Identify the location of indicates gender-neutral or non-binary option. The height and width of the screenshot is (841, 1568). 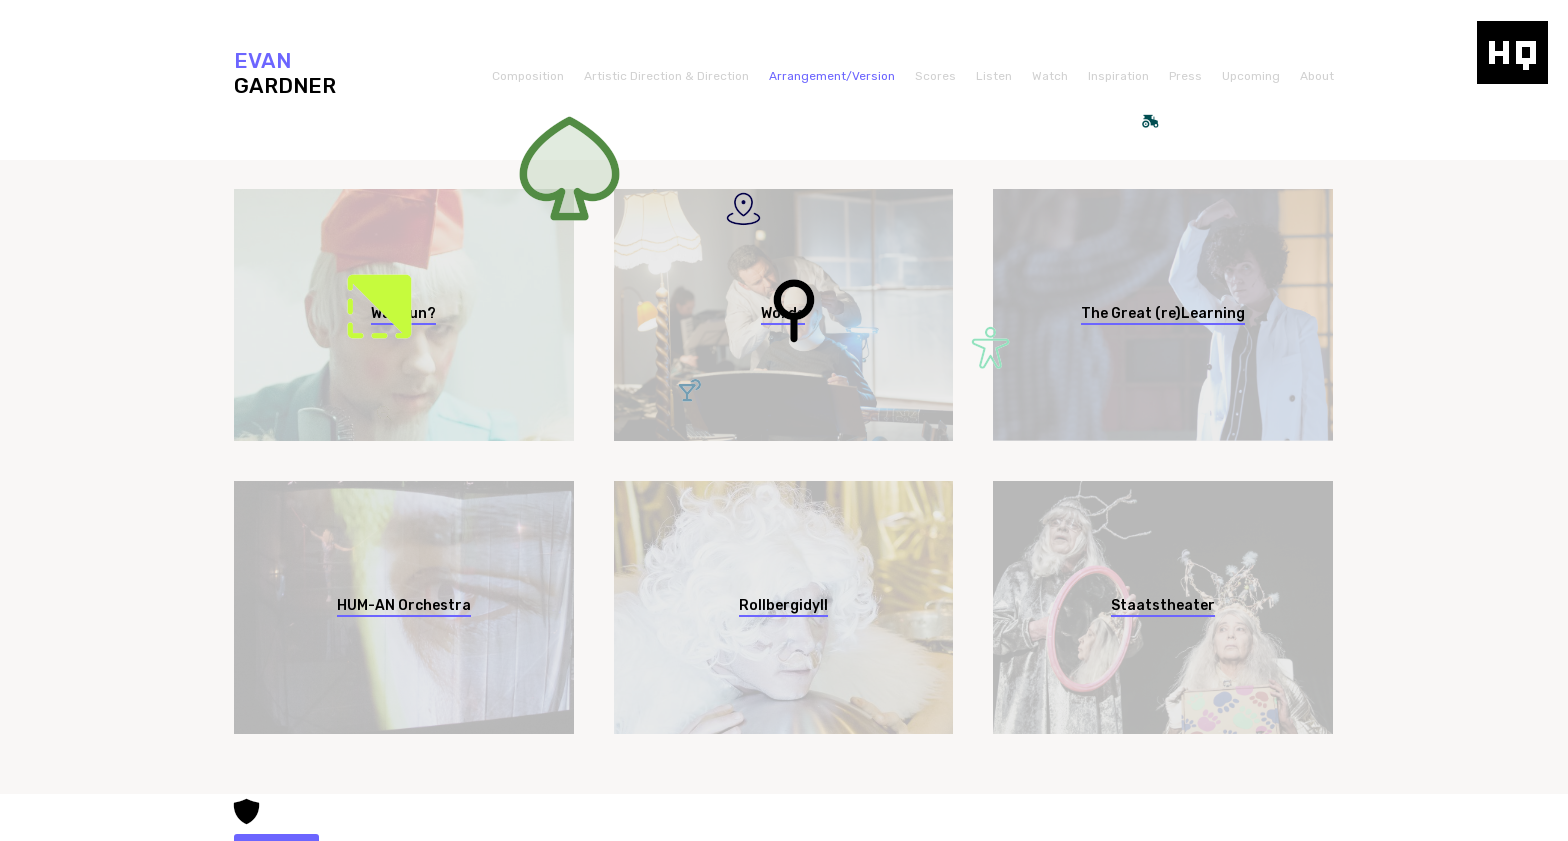
(794, 309).